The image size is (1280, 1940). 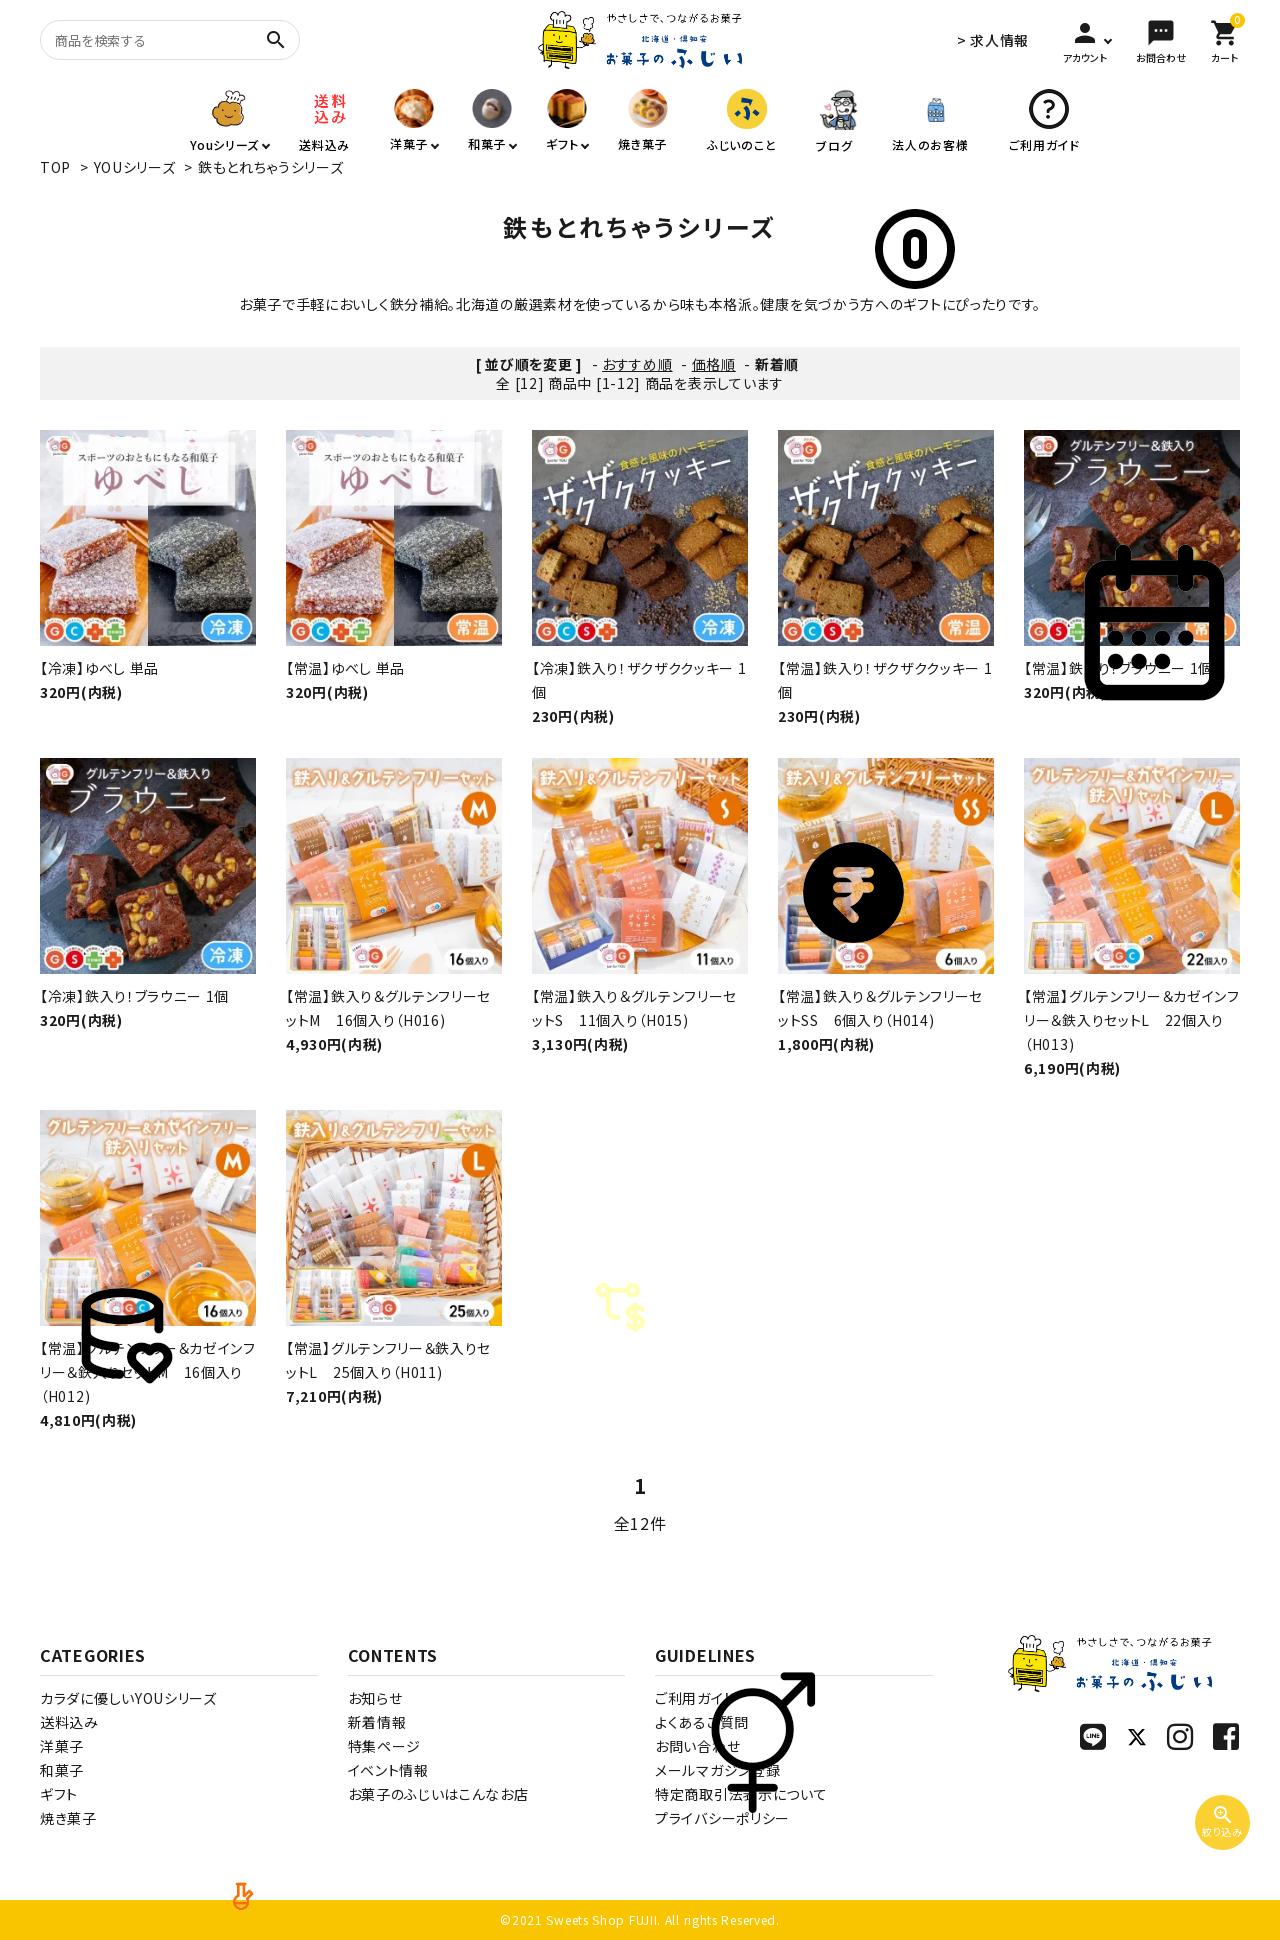 I want to click on add database to favorites, so click(x=122, y=1333).